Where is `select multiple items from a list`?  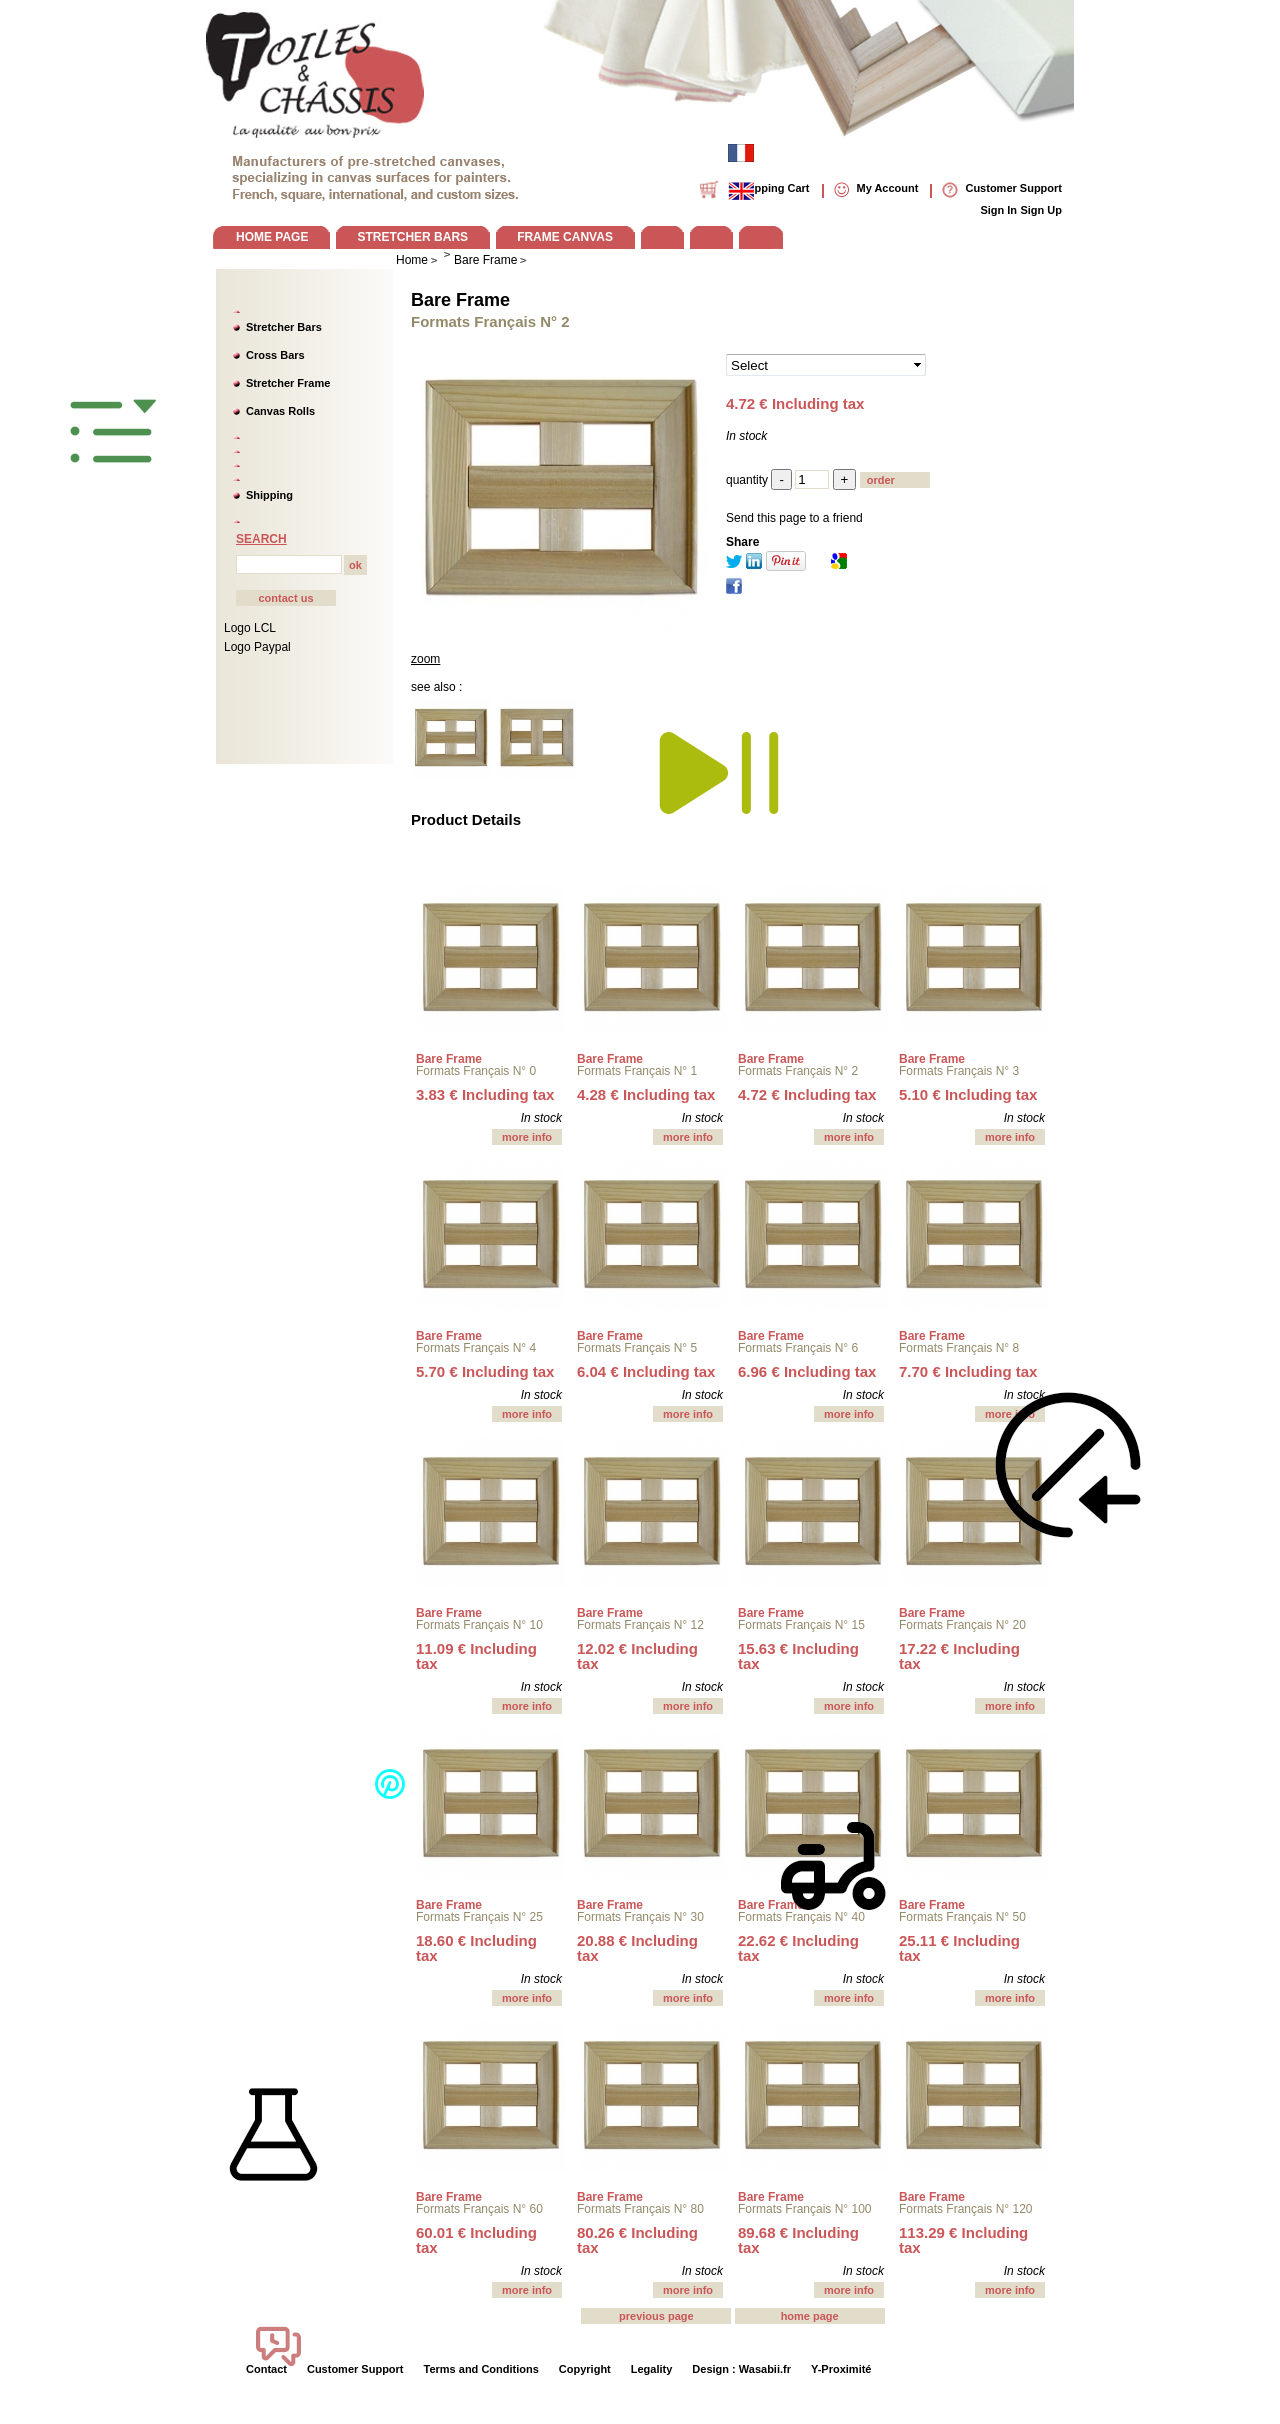
select multiple items from a list is located at coordinates (111, 431).